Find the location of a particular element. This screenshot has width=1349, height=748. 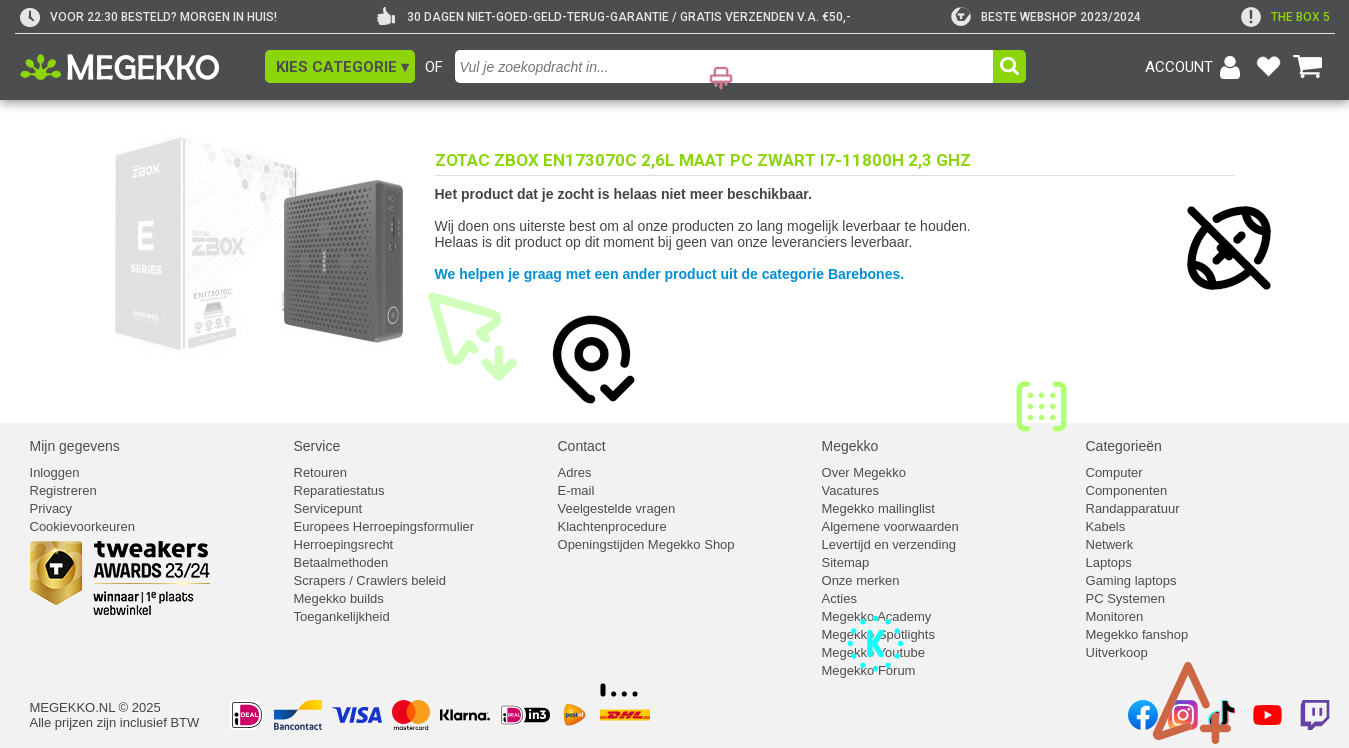

disable football notifications is located at coordinates (1229, 248).